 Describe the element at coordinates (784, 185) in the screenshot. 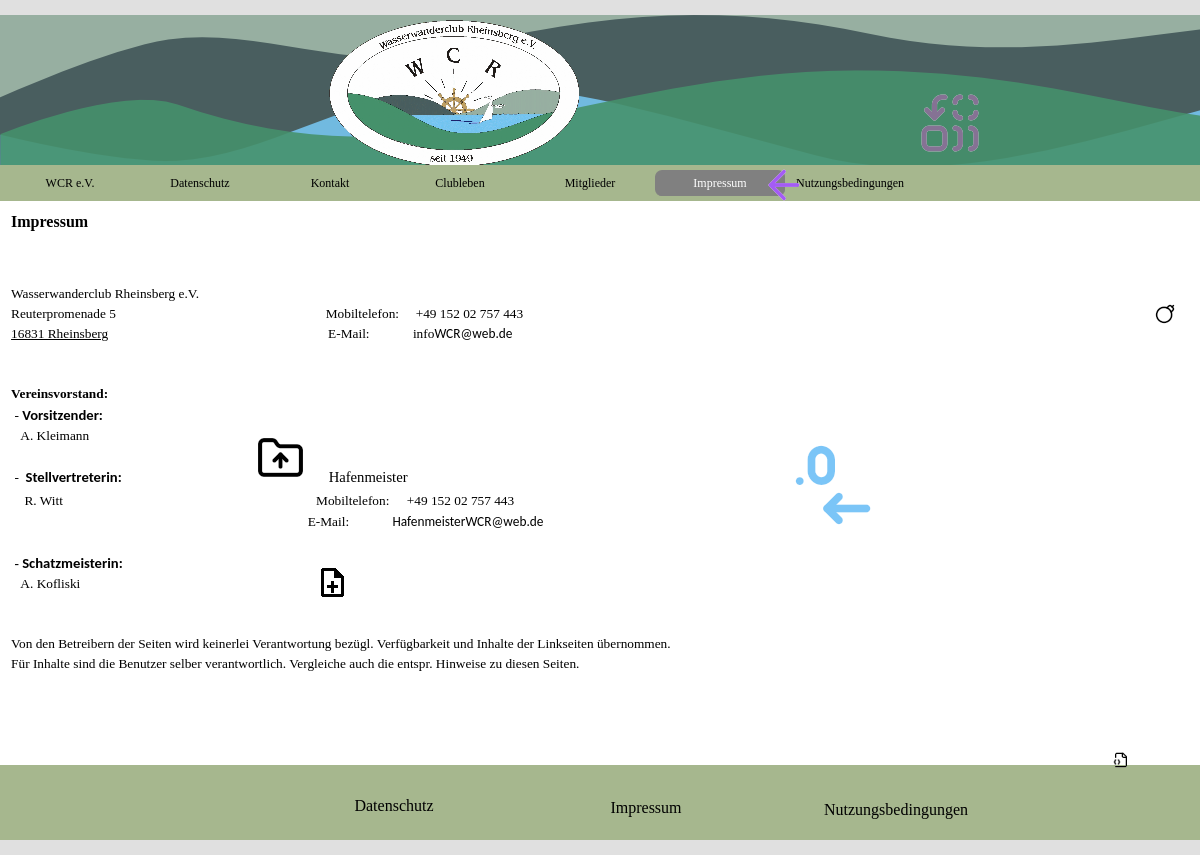

I see `go back to the previous screen` at that location.